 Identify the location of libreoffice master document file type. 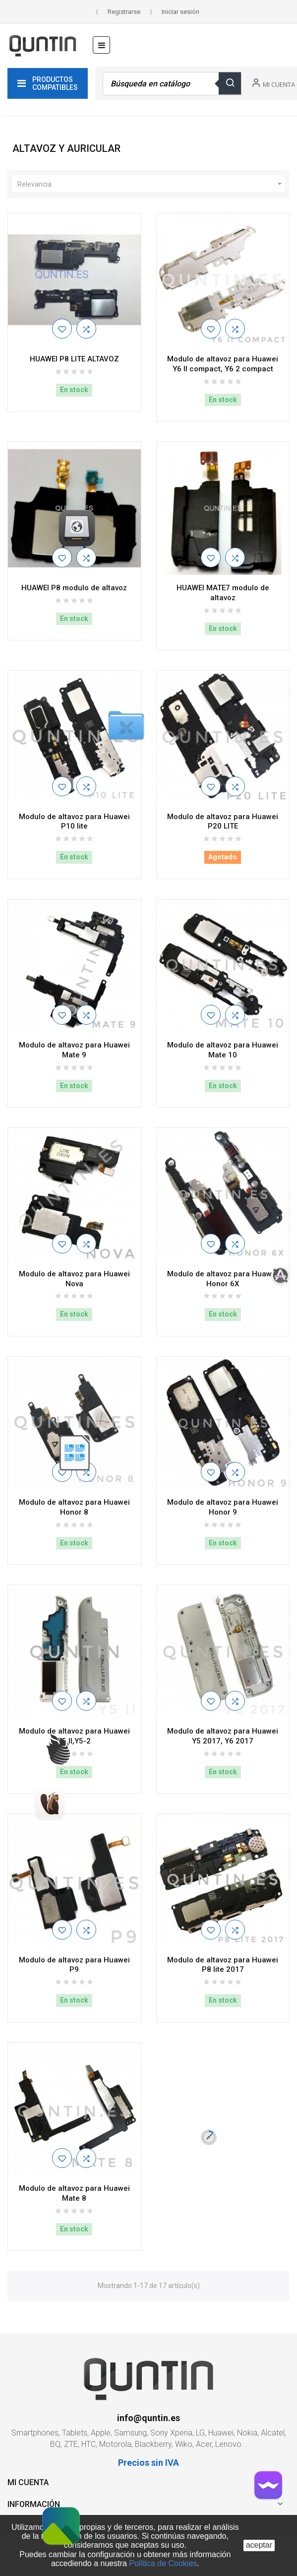
(74, 1453).